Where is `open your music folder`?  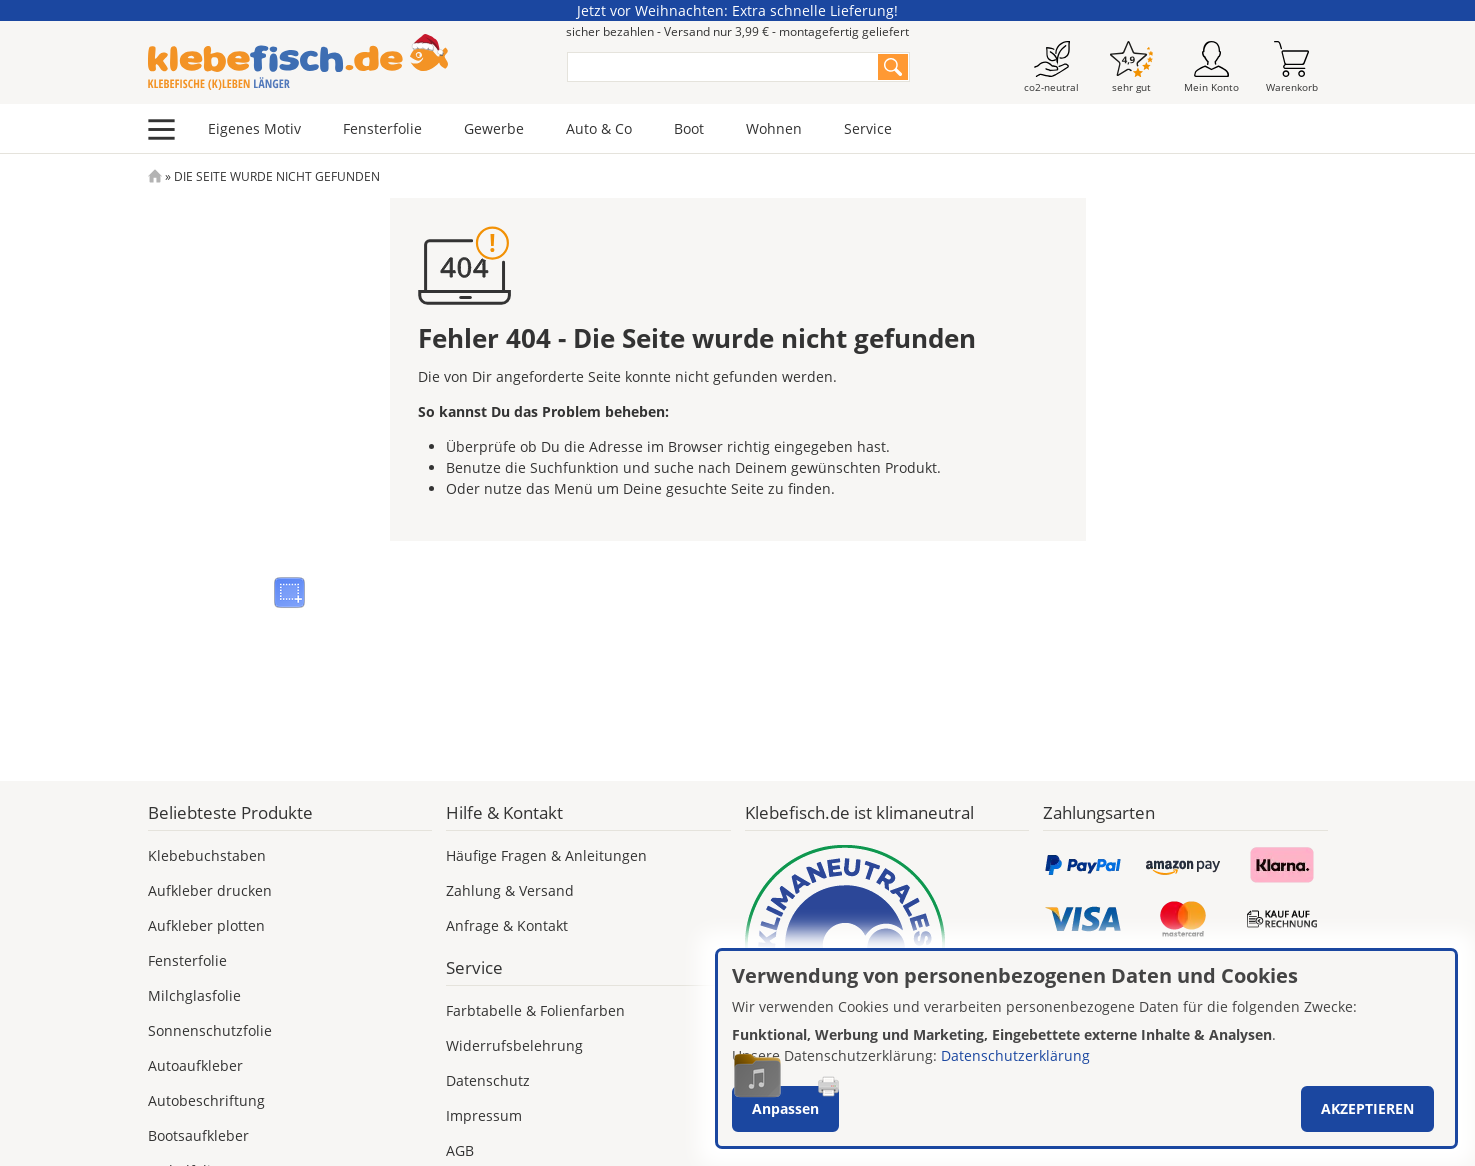
open your music folder is located at coordinates (757, 1075).